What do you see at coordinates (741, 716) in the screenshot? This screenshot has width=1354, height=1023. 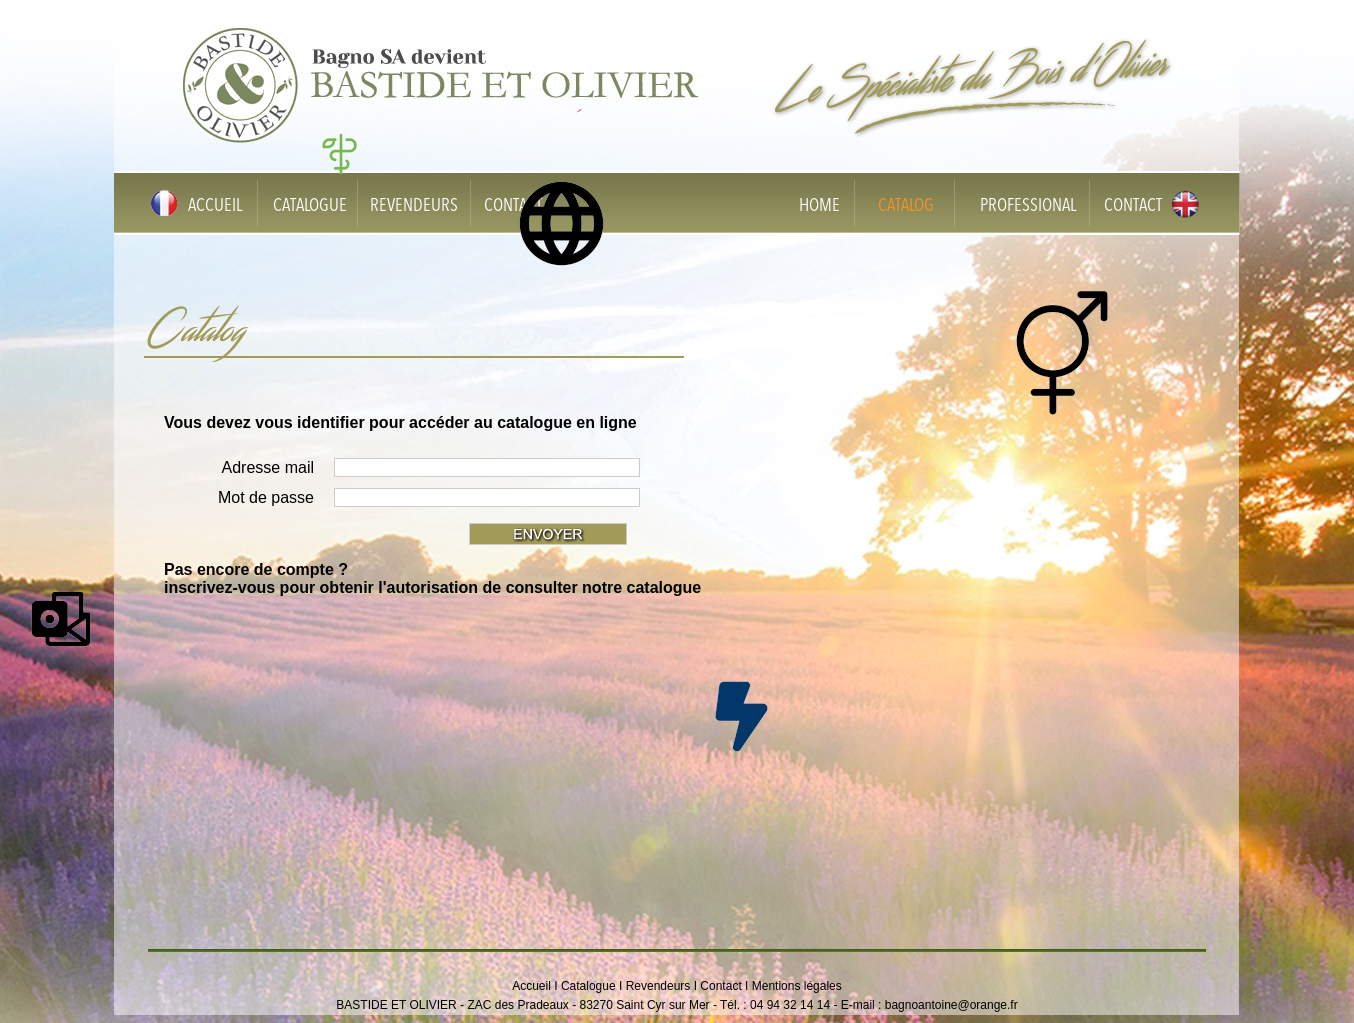 I see `indicates flash or quick action mode` at bounding box center [741, 716].